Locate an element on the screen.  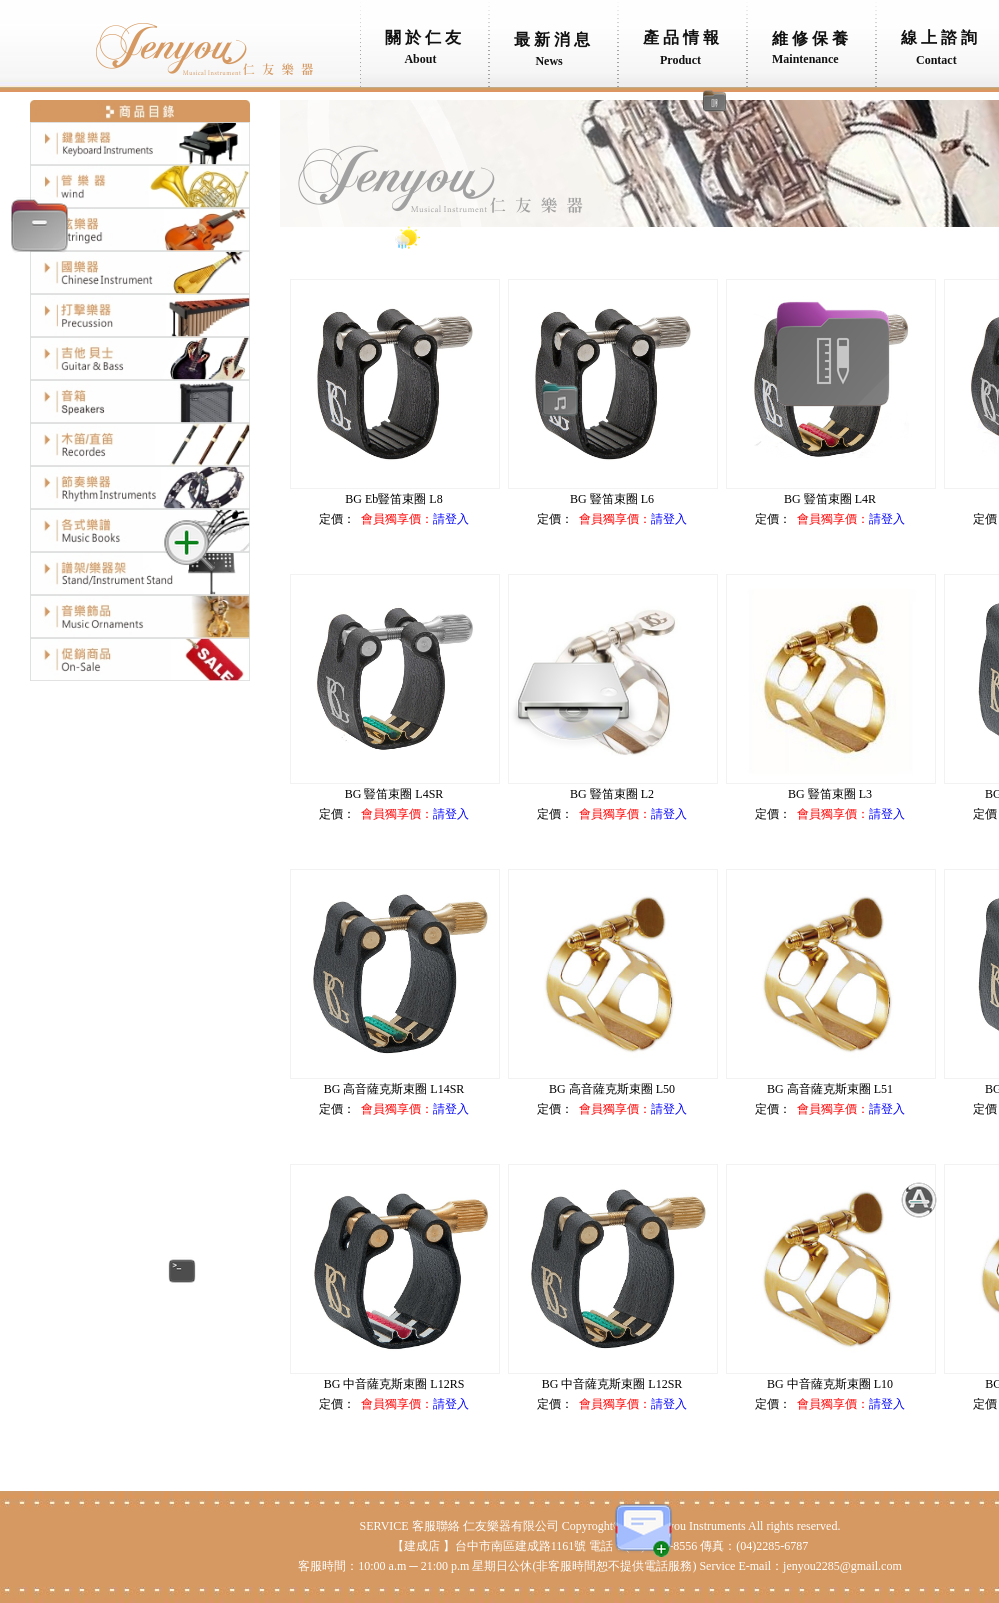
access optical disc drive settings is located at coordinates (573, 696).